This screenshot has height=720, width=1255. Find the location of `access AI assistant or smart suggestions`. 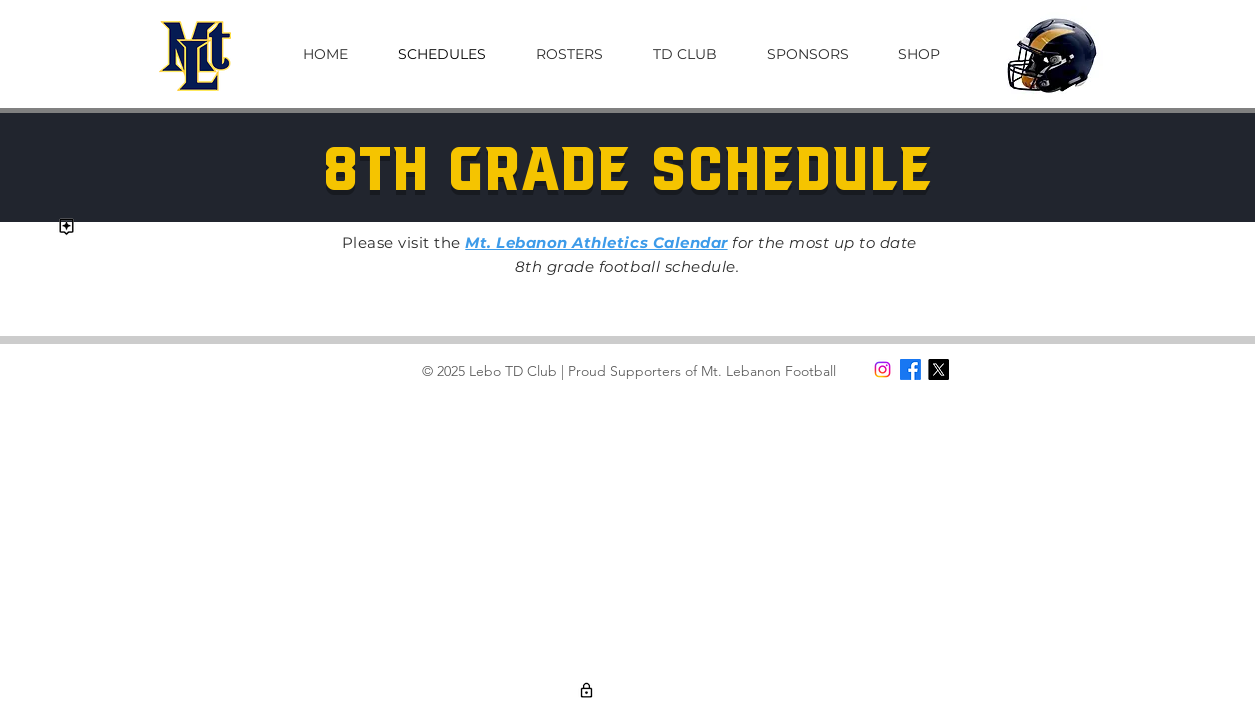

access AI assistant or smart suggestions is located at coordinates (66, 226).